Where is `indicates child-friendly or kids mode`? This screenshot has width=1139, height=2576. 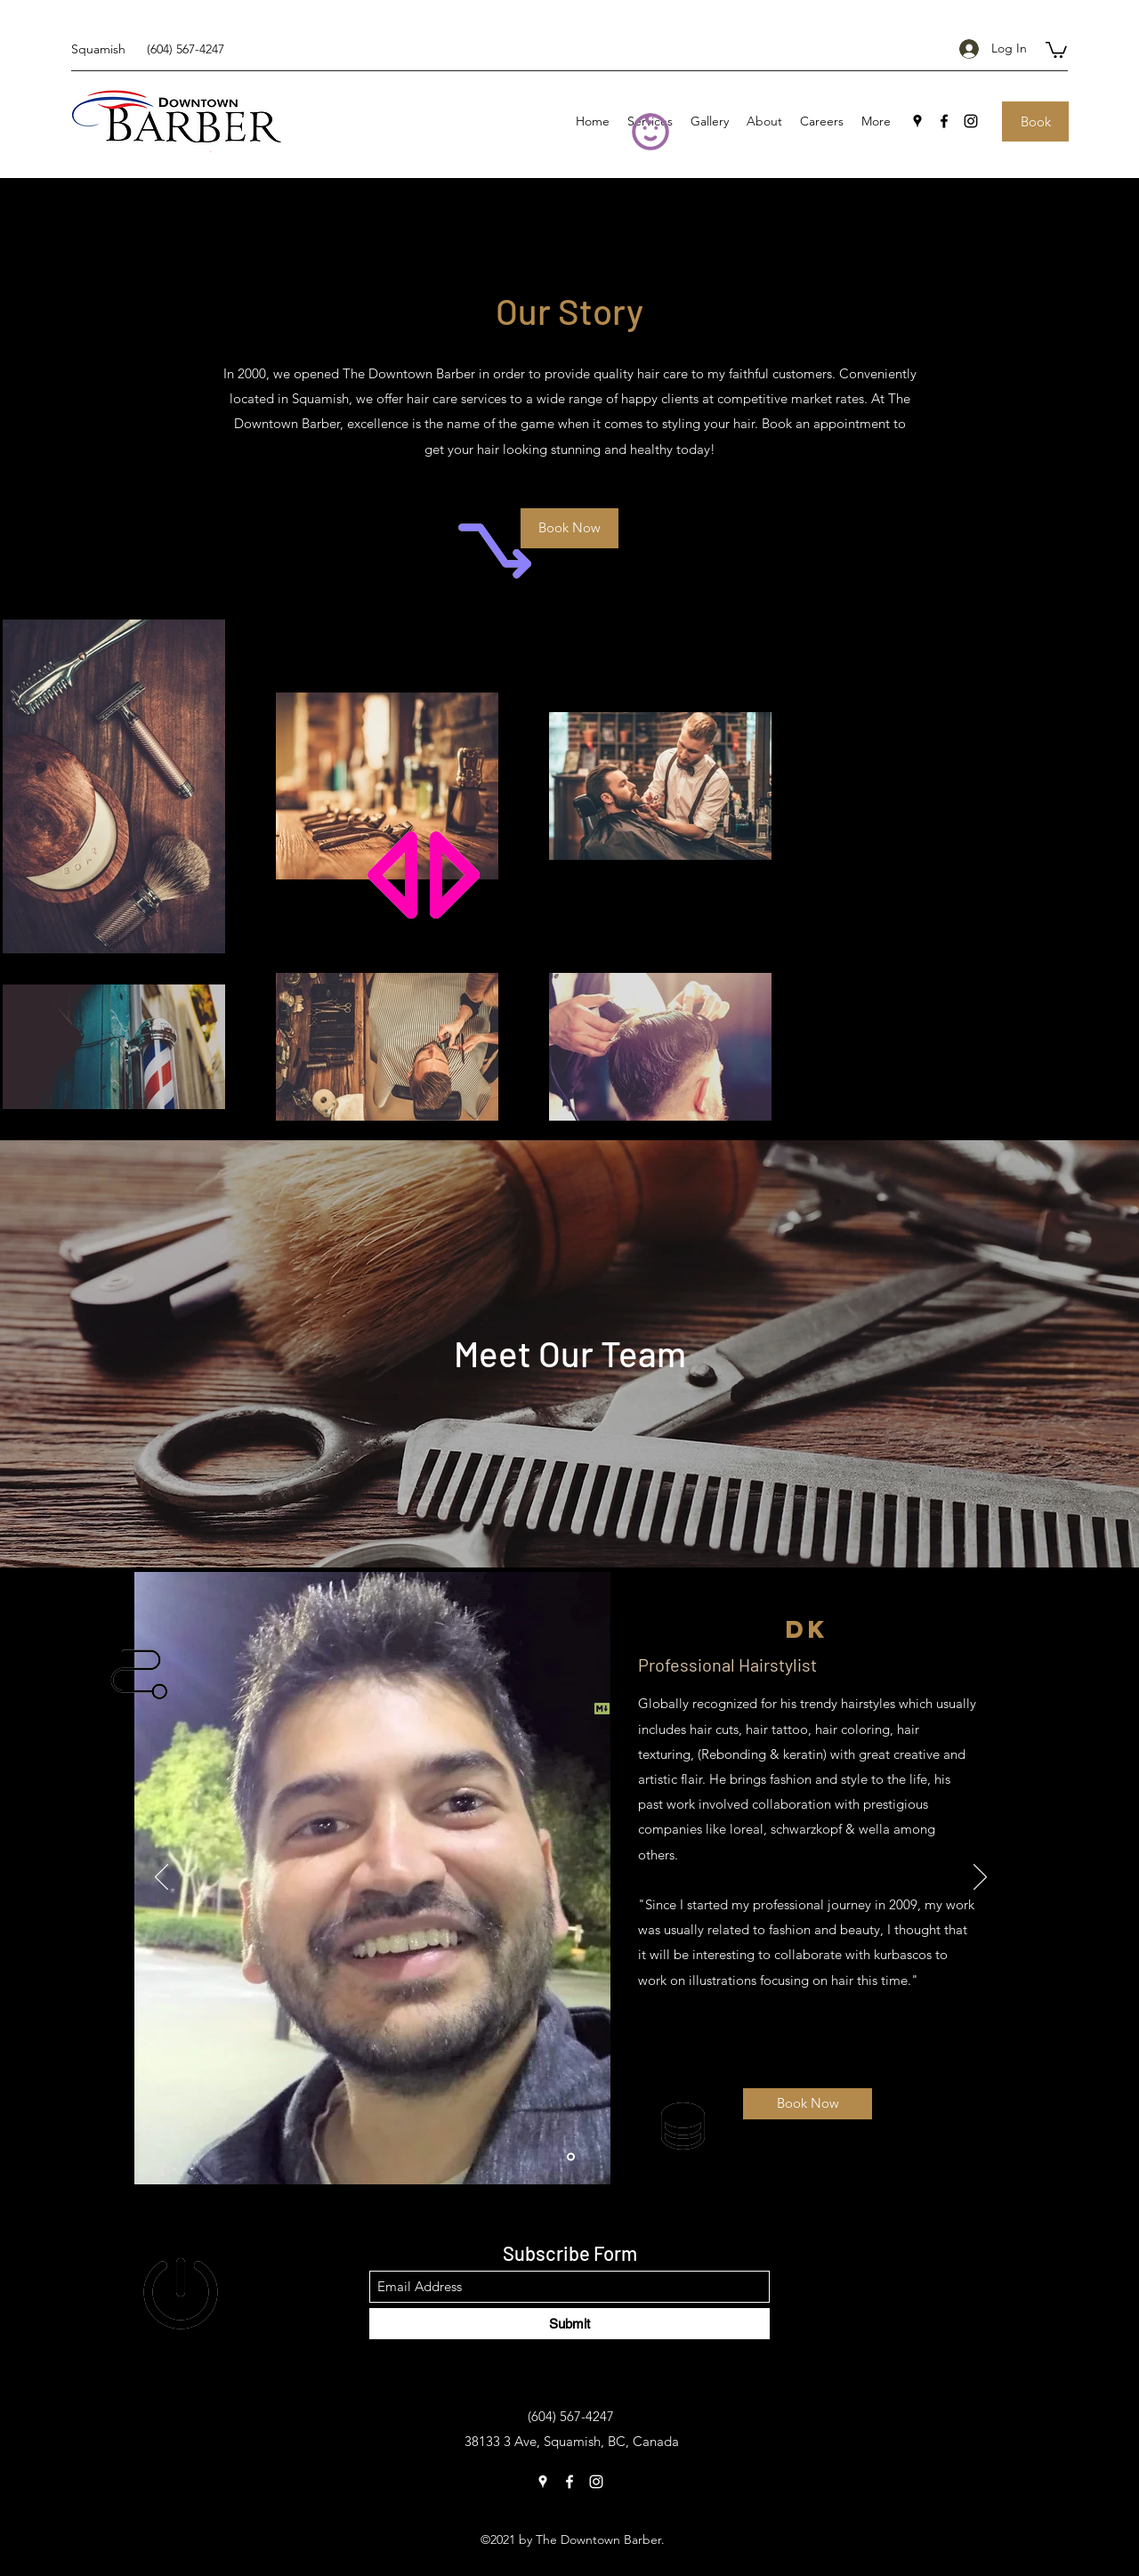
indicates child-friendly or kids mode is located at coordinates (650, 132).